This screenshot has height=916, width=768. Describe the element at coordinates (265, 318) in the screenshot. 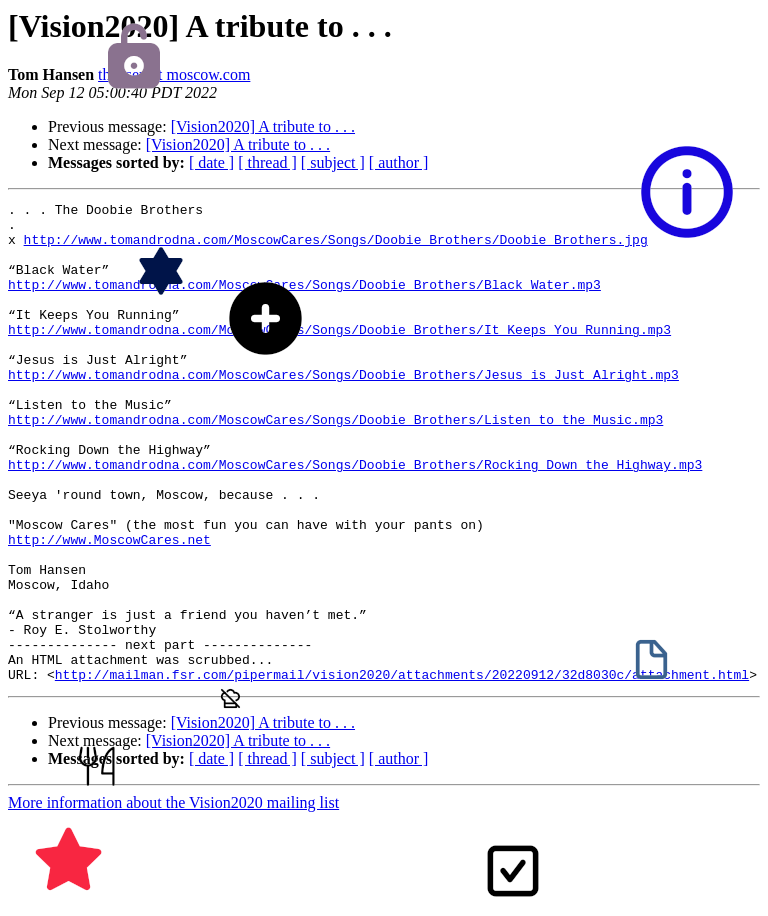

I see `add a new item` at that location.